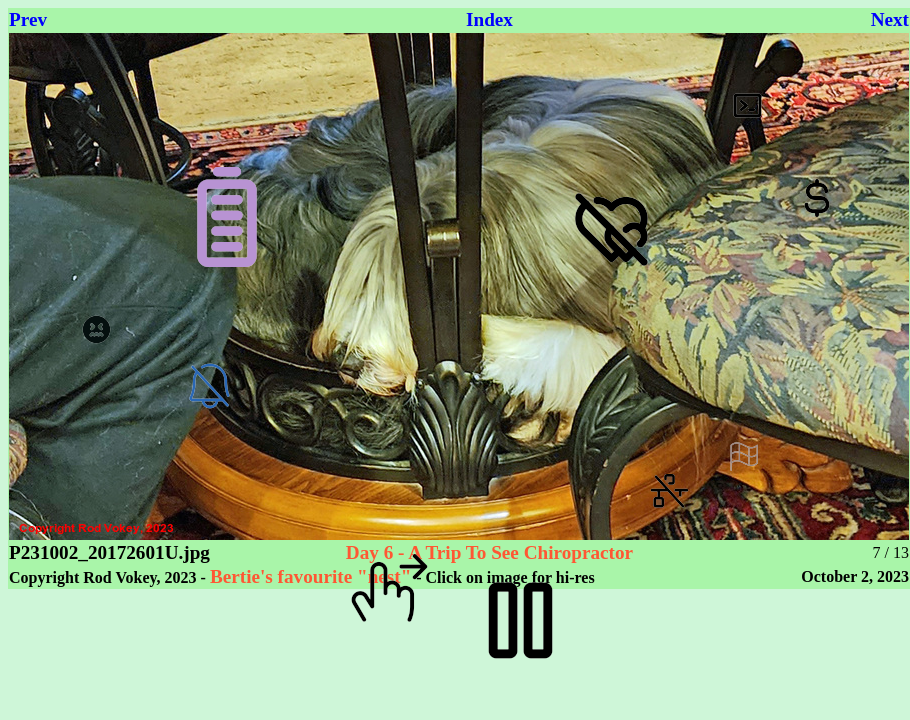 The width and height of the screenshot is (910, 720). Describe the element at coordinates (520, 620) in the screenshot. I see `switch to column view layout` at that location.